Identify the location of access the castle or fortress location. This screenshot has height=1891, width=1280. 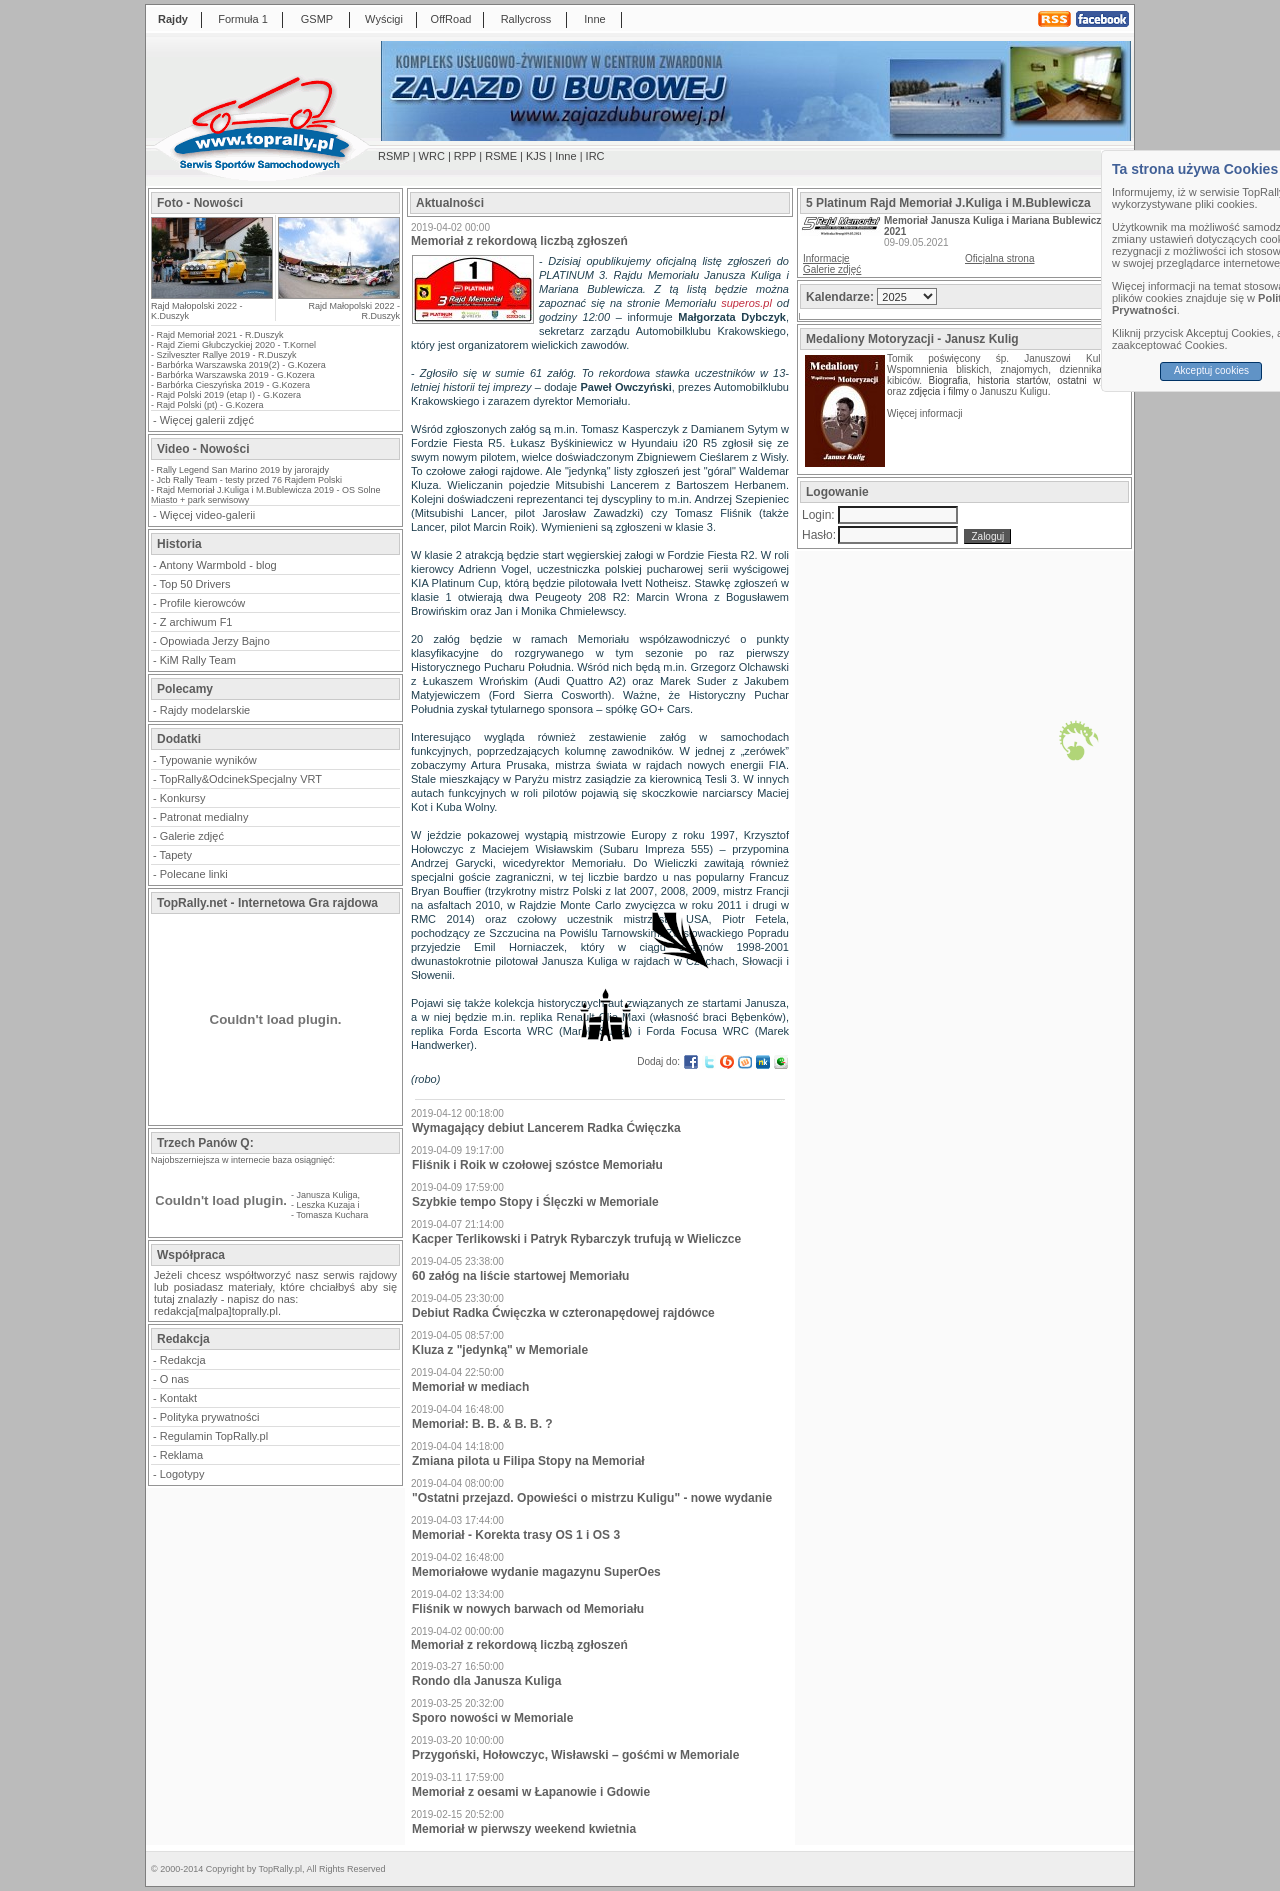
(605, 1014).